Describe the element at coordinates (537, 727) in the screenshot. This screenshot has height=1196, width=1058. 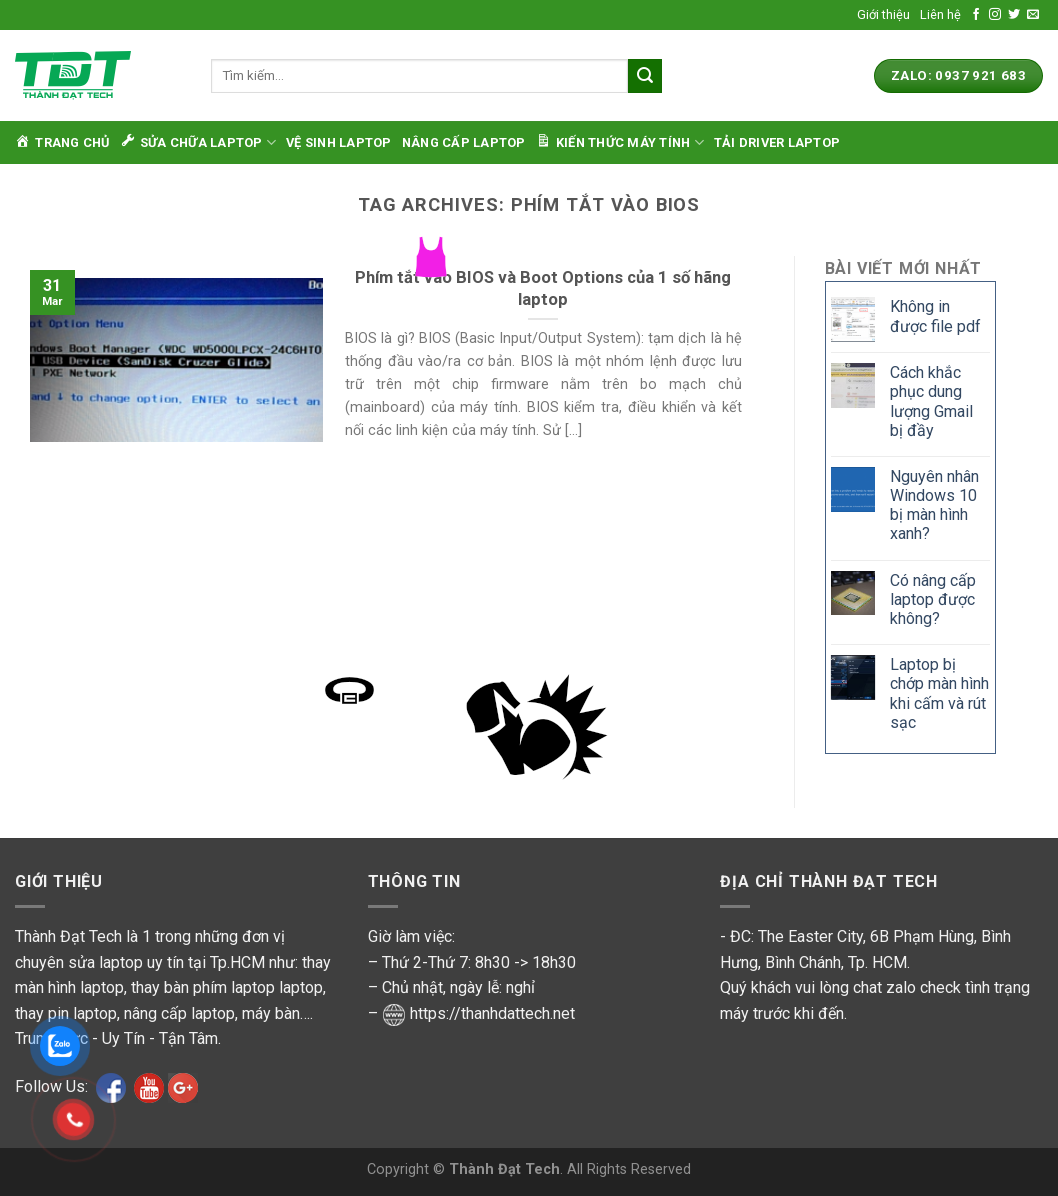
I see `kick attack action in a game` at that location.